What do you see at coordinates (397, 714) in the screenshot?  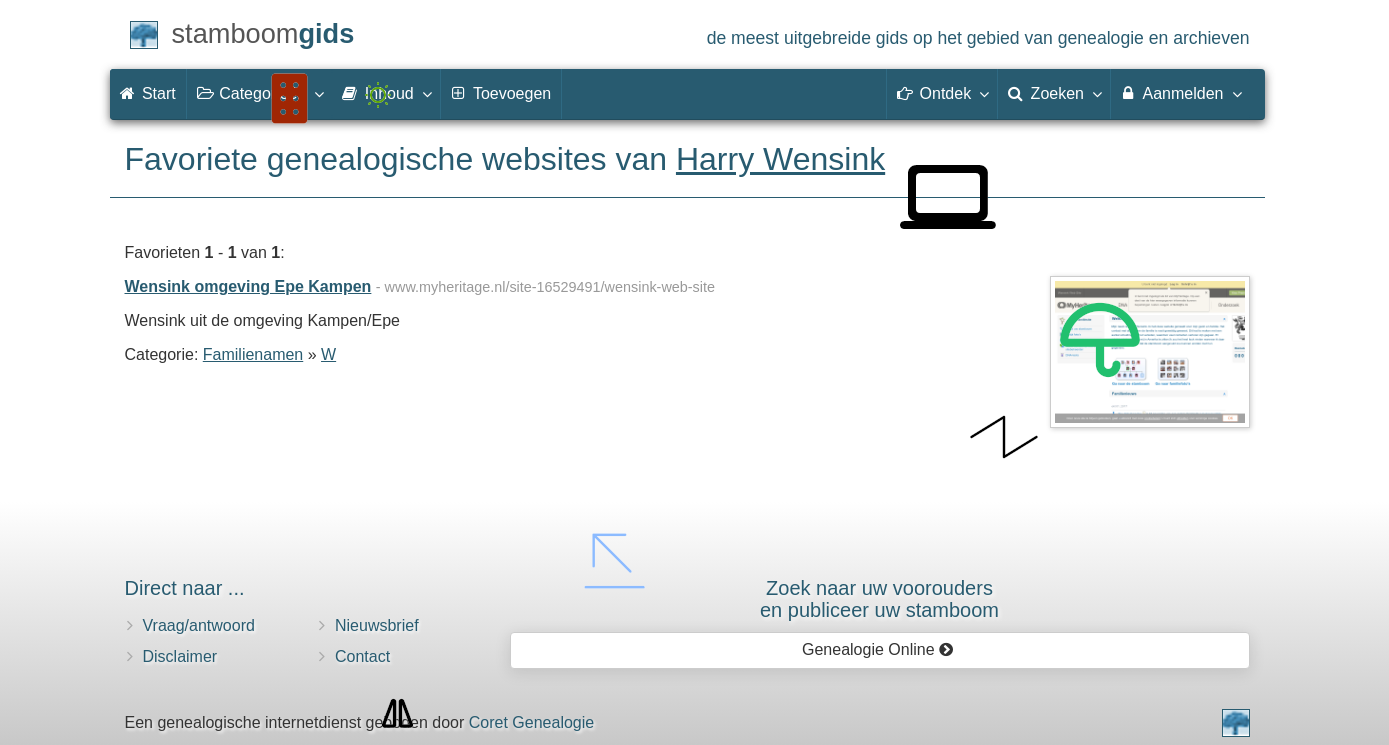 I see `flip image horizontally` at bounding box center [397, 714].